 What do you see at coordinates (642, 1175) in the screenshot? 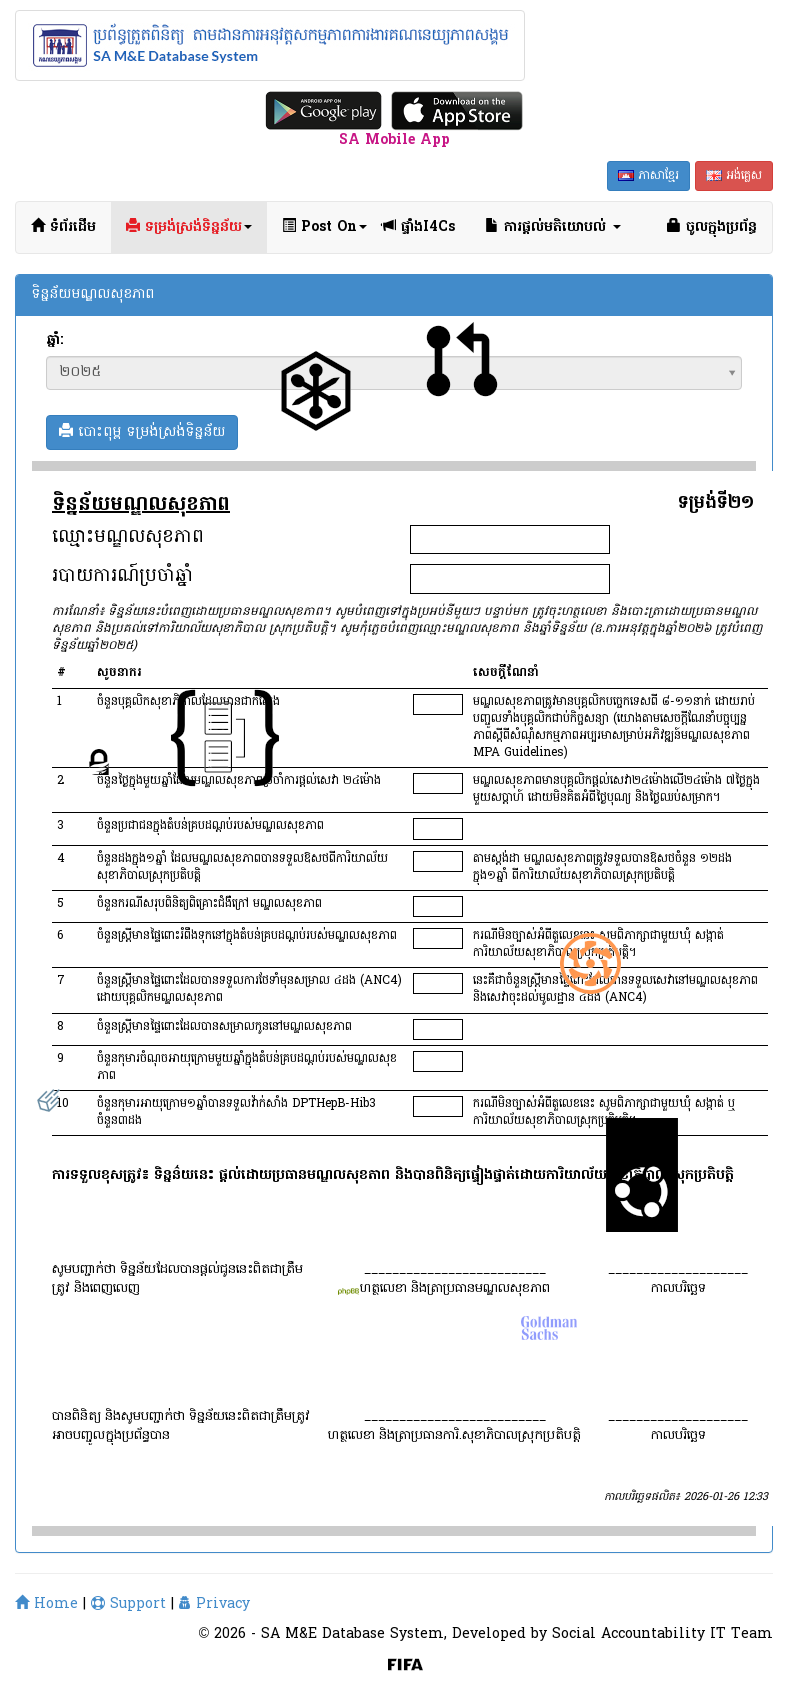
I see `canonical company logo` at bounding box center [642, 1175].